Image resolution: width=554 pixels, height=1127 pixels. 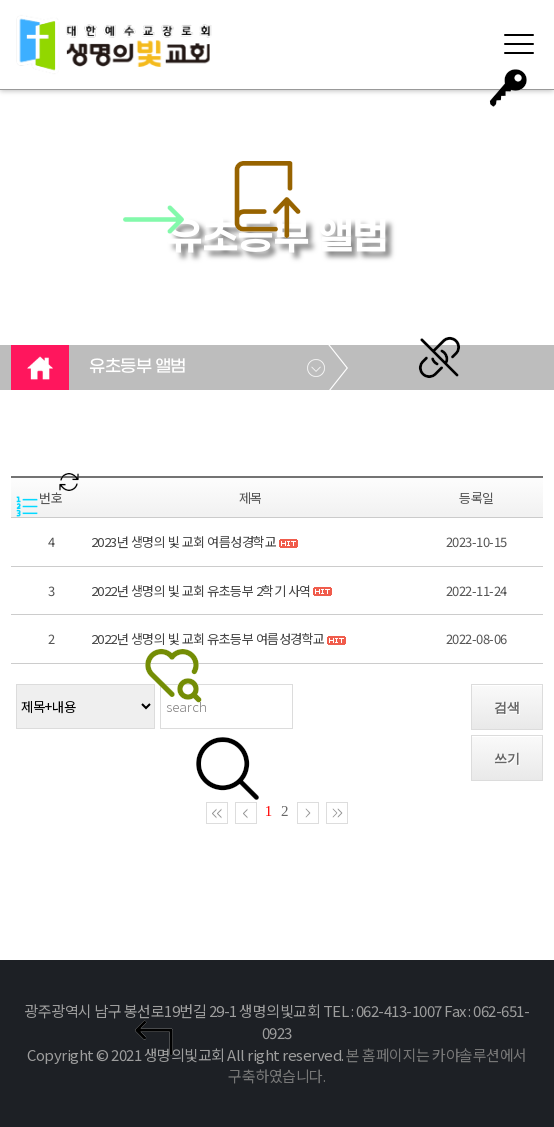 I want to click on push changes to a repository, so click(x=263, y=199).